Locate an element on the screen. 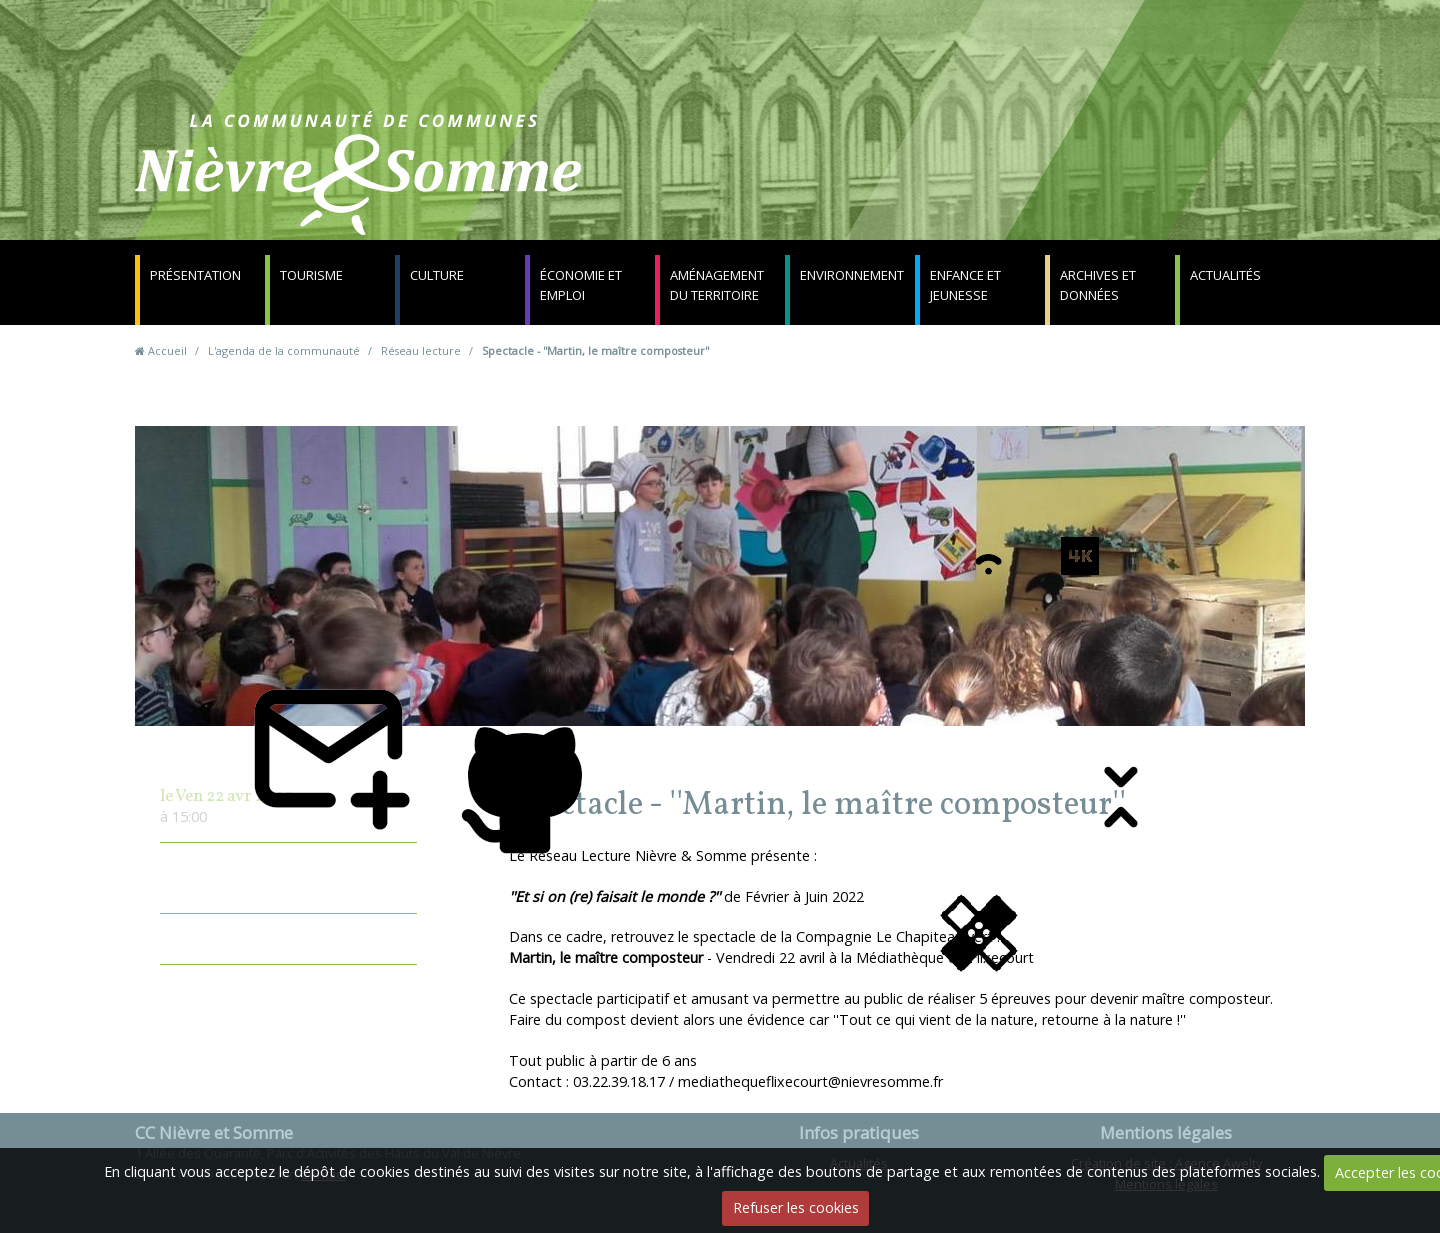 The height and width of the screenshot is (1233, 1440). indicates 4K resolution video quality is located at coordinates (1080, 556).